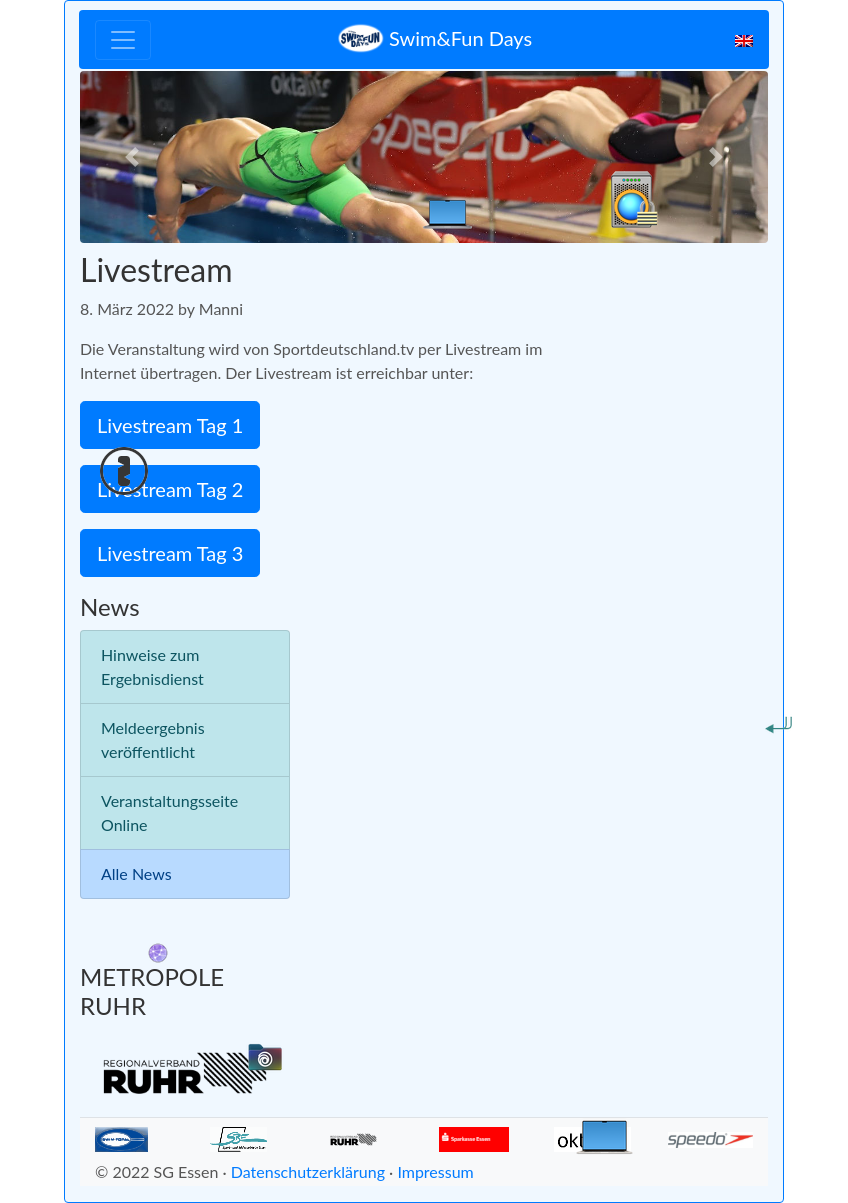  I want to click on access network settings and preferences, so click(158, 953).